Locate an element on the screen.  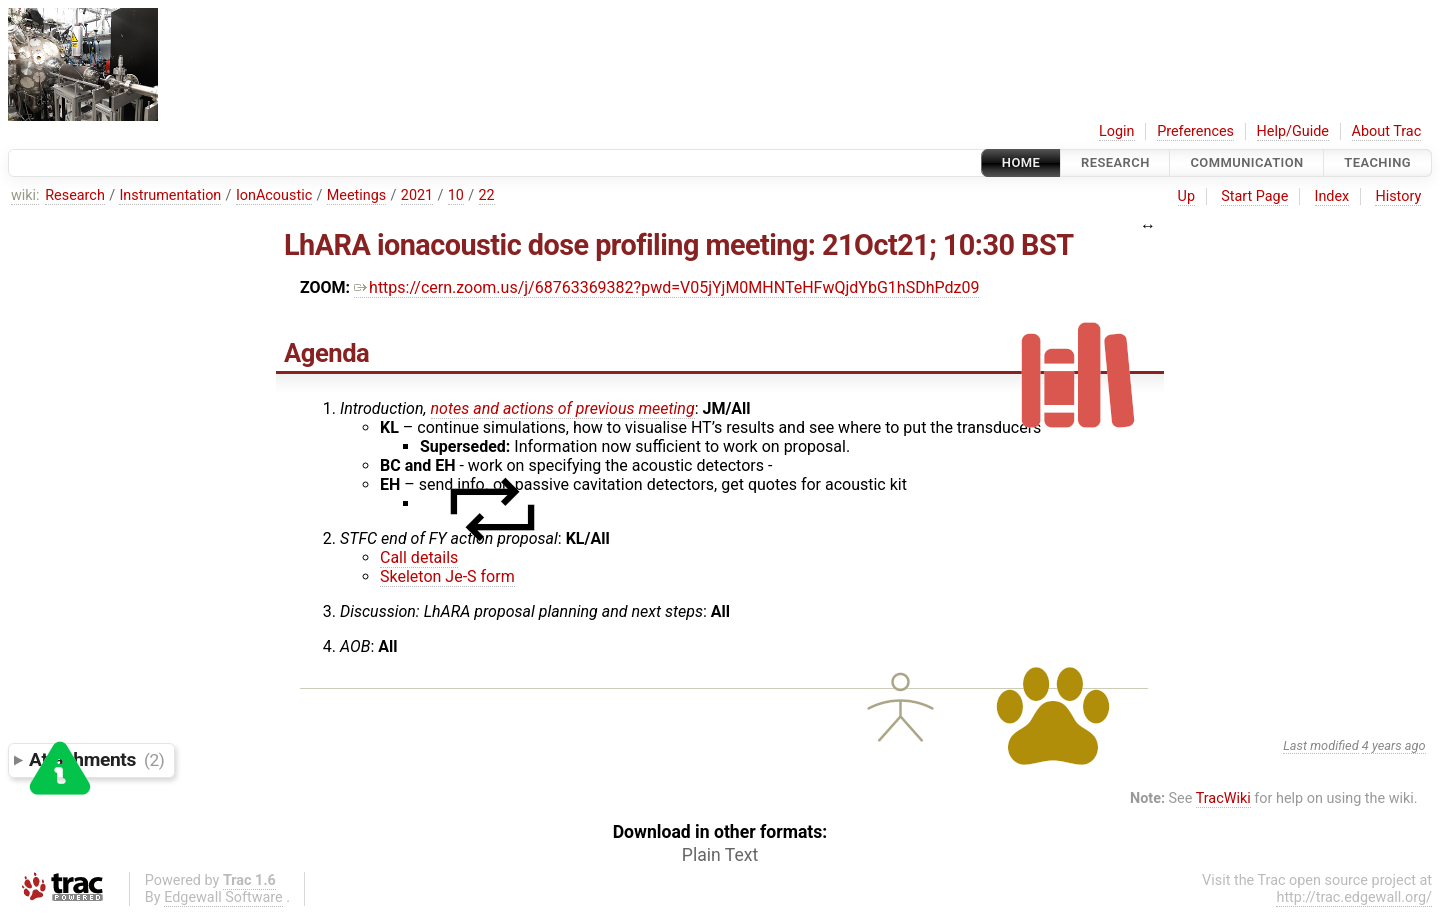
view important information or notice is located at coordinates (60, 770).